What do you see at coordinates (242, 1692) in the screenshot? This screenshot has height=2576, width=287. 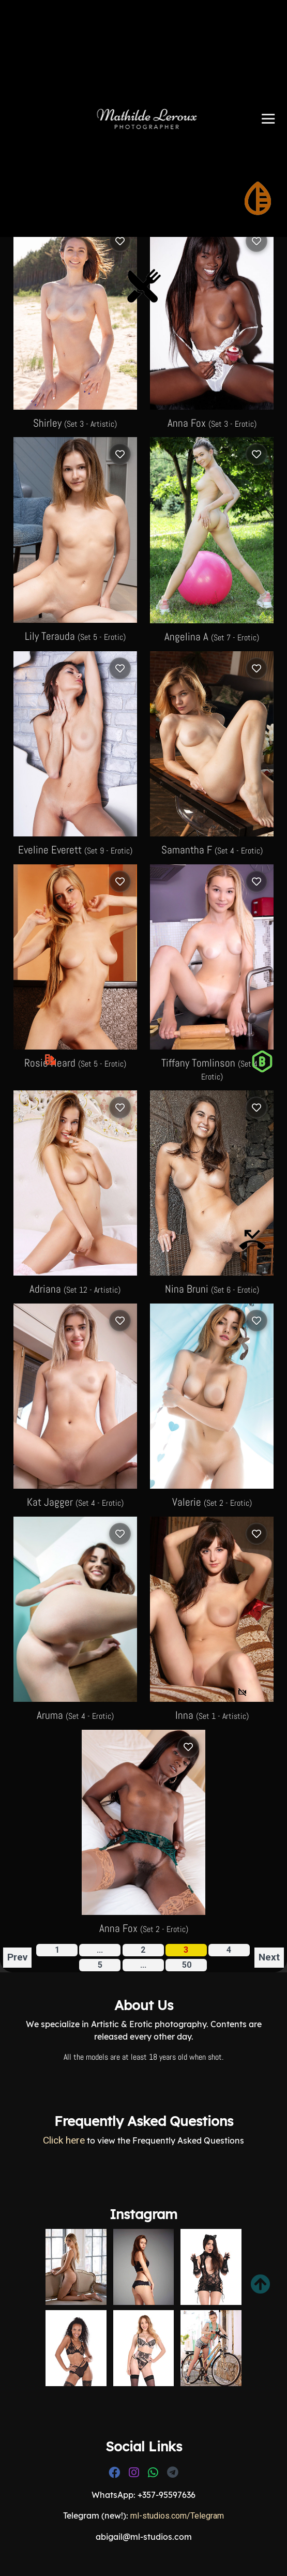 I see `turn off camera or video` at bounding box center [242, 1692].